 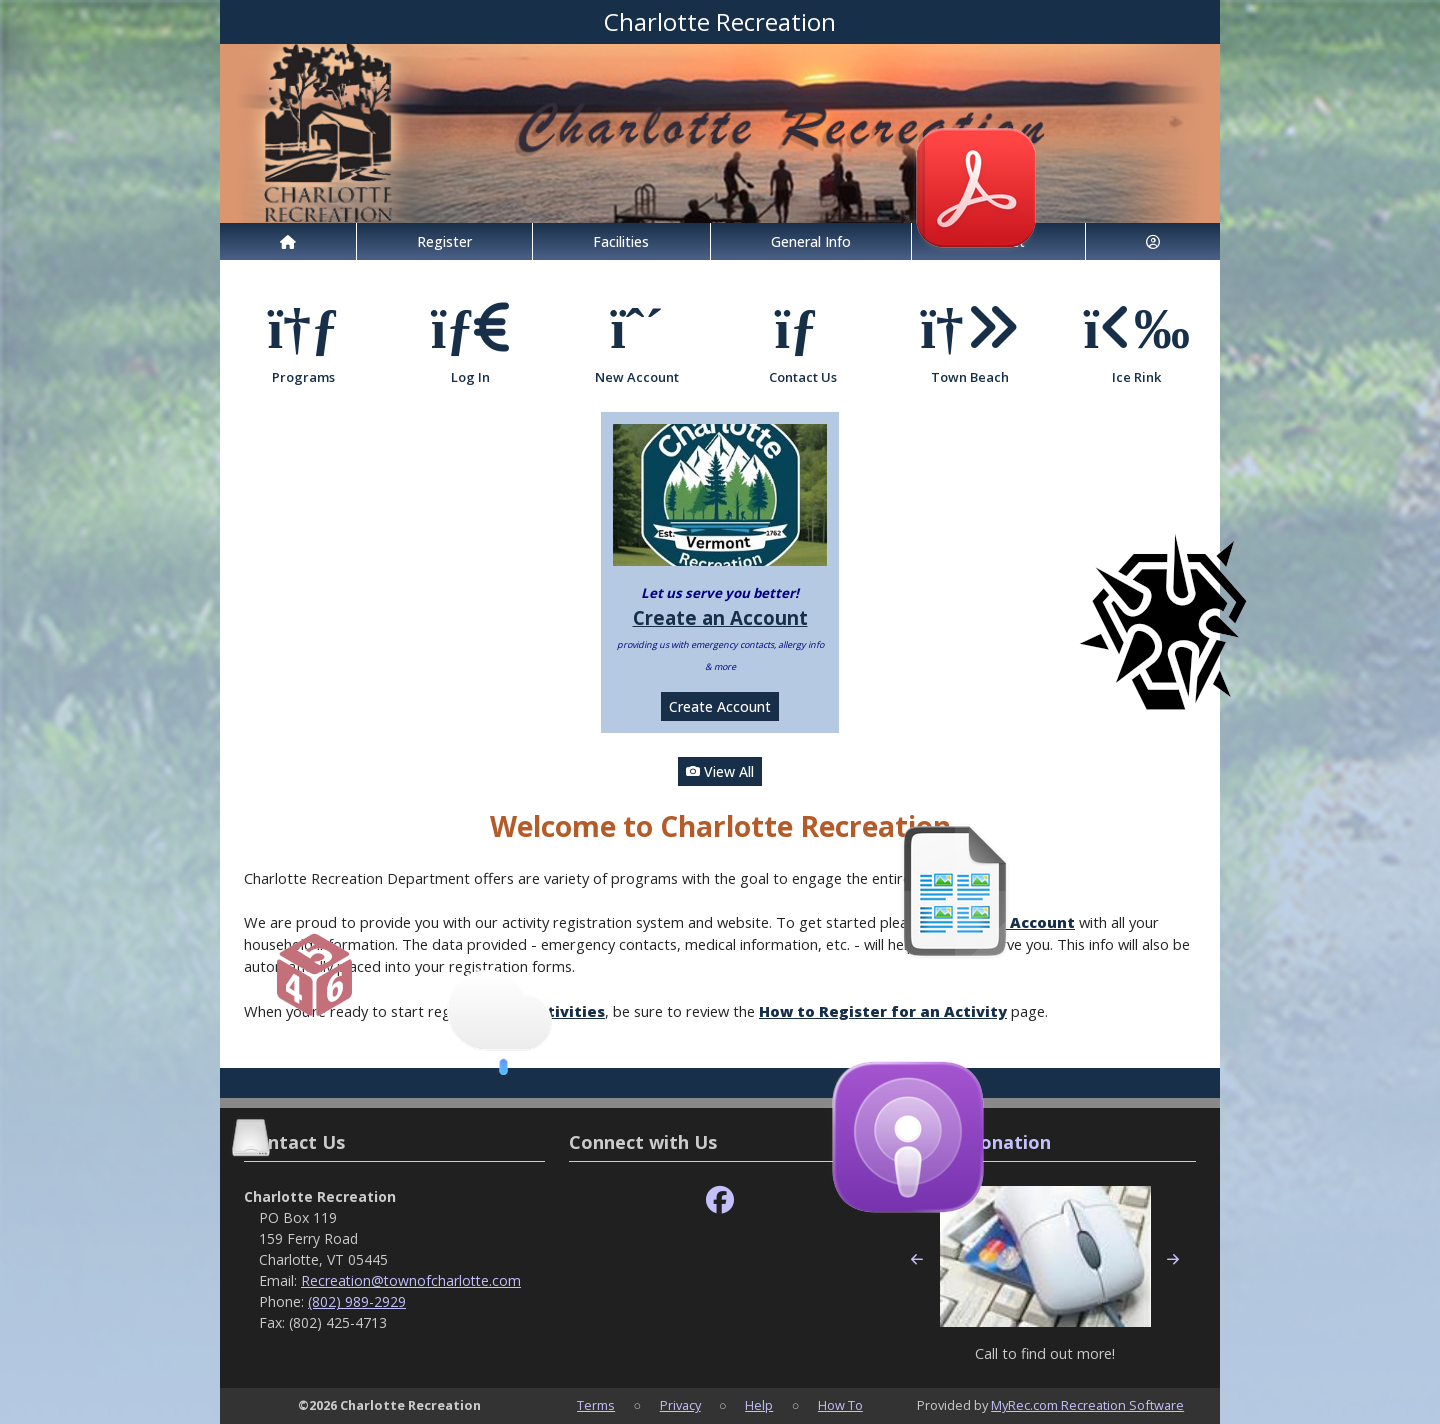 What do you see at coordinates (908, 1137) in the screenshot?
I see `open the podcasts app` at bounding box center [908, 1137].